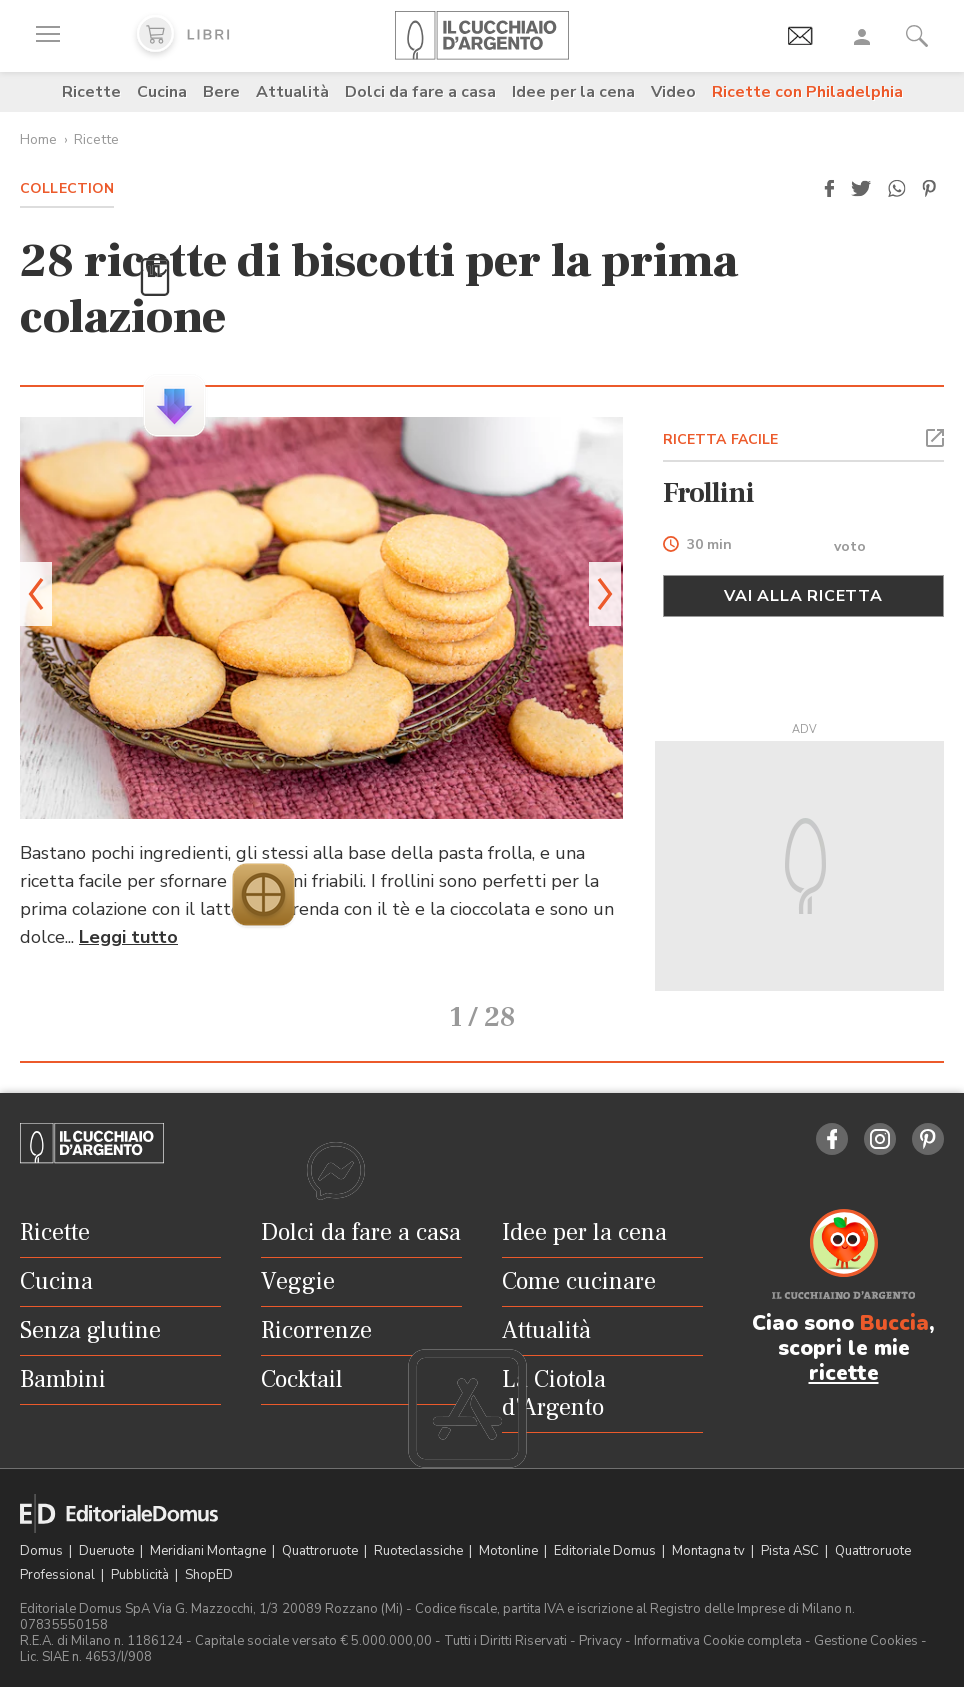 The image size is (964, 1687). What do you see at coordinates (174, 405) in the screenshot?
I see `open fragments download manager` at bounding box center [174, 405].